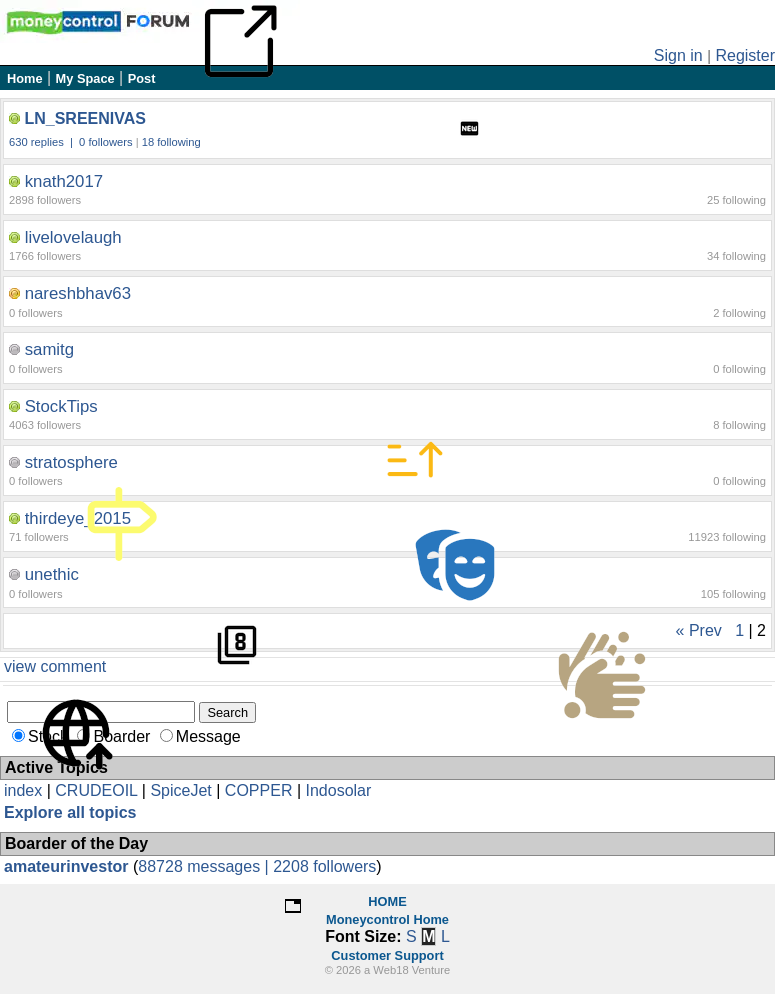 This screenshot has width=775, height=994. Describe the element at coordinates (469, 128) in the screenshot. I see `indicates new content or recently added items` at that location.